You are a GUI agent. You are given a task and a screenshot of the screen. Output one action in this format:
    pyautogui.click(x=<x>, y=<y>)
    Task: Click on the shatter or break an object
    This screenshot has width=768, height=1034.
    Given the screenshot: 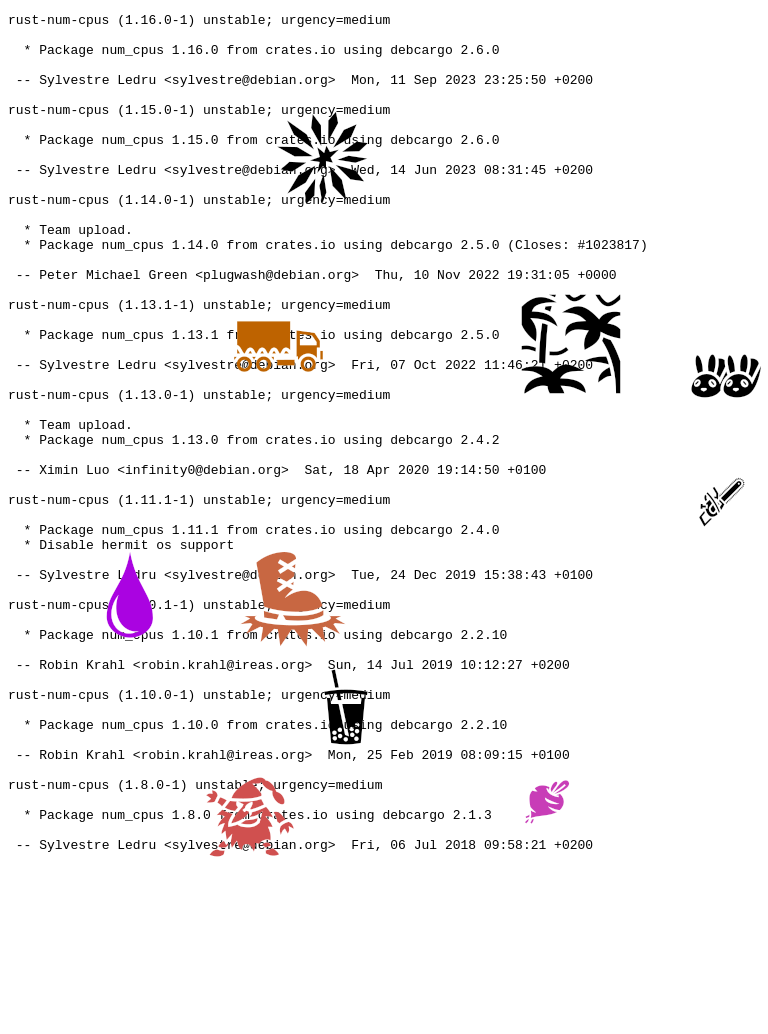 What is the action you would take?
    pyautogui.click(x=322, y=157)
    